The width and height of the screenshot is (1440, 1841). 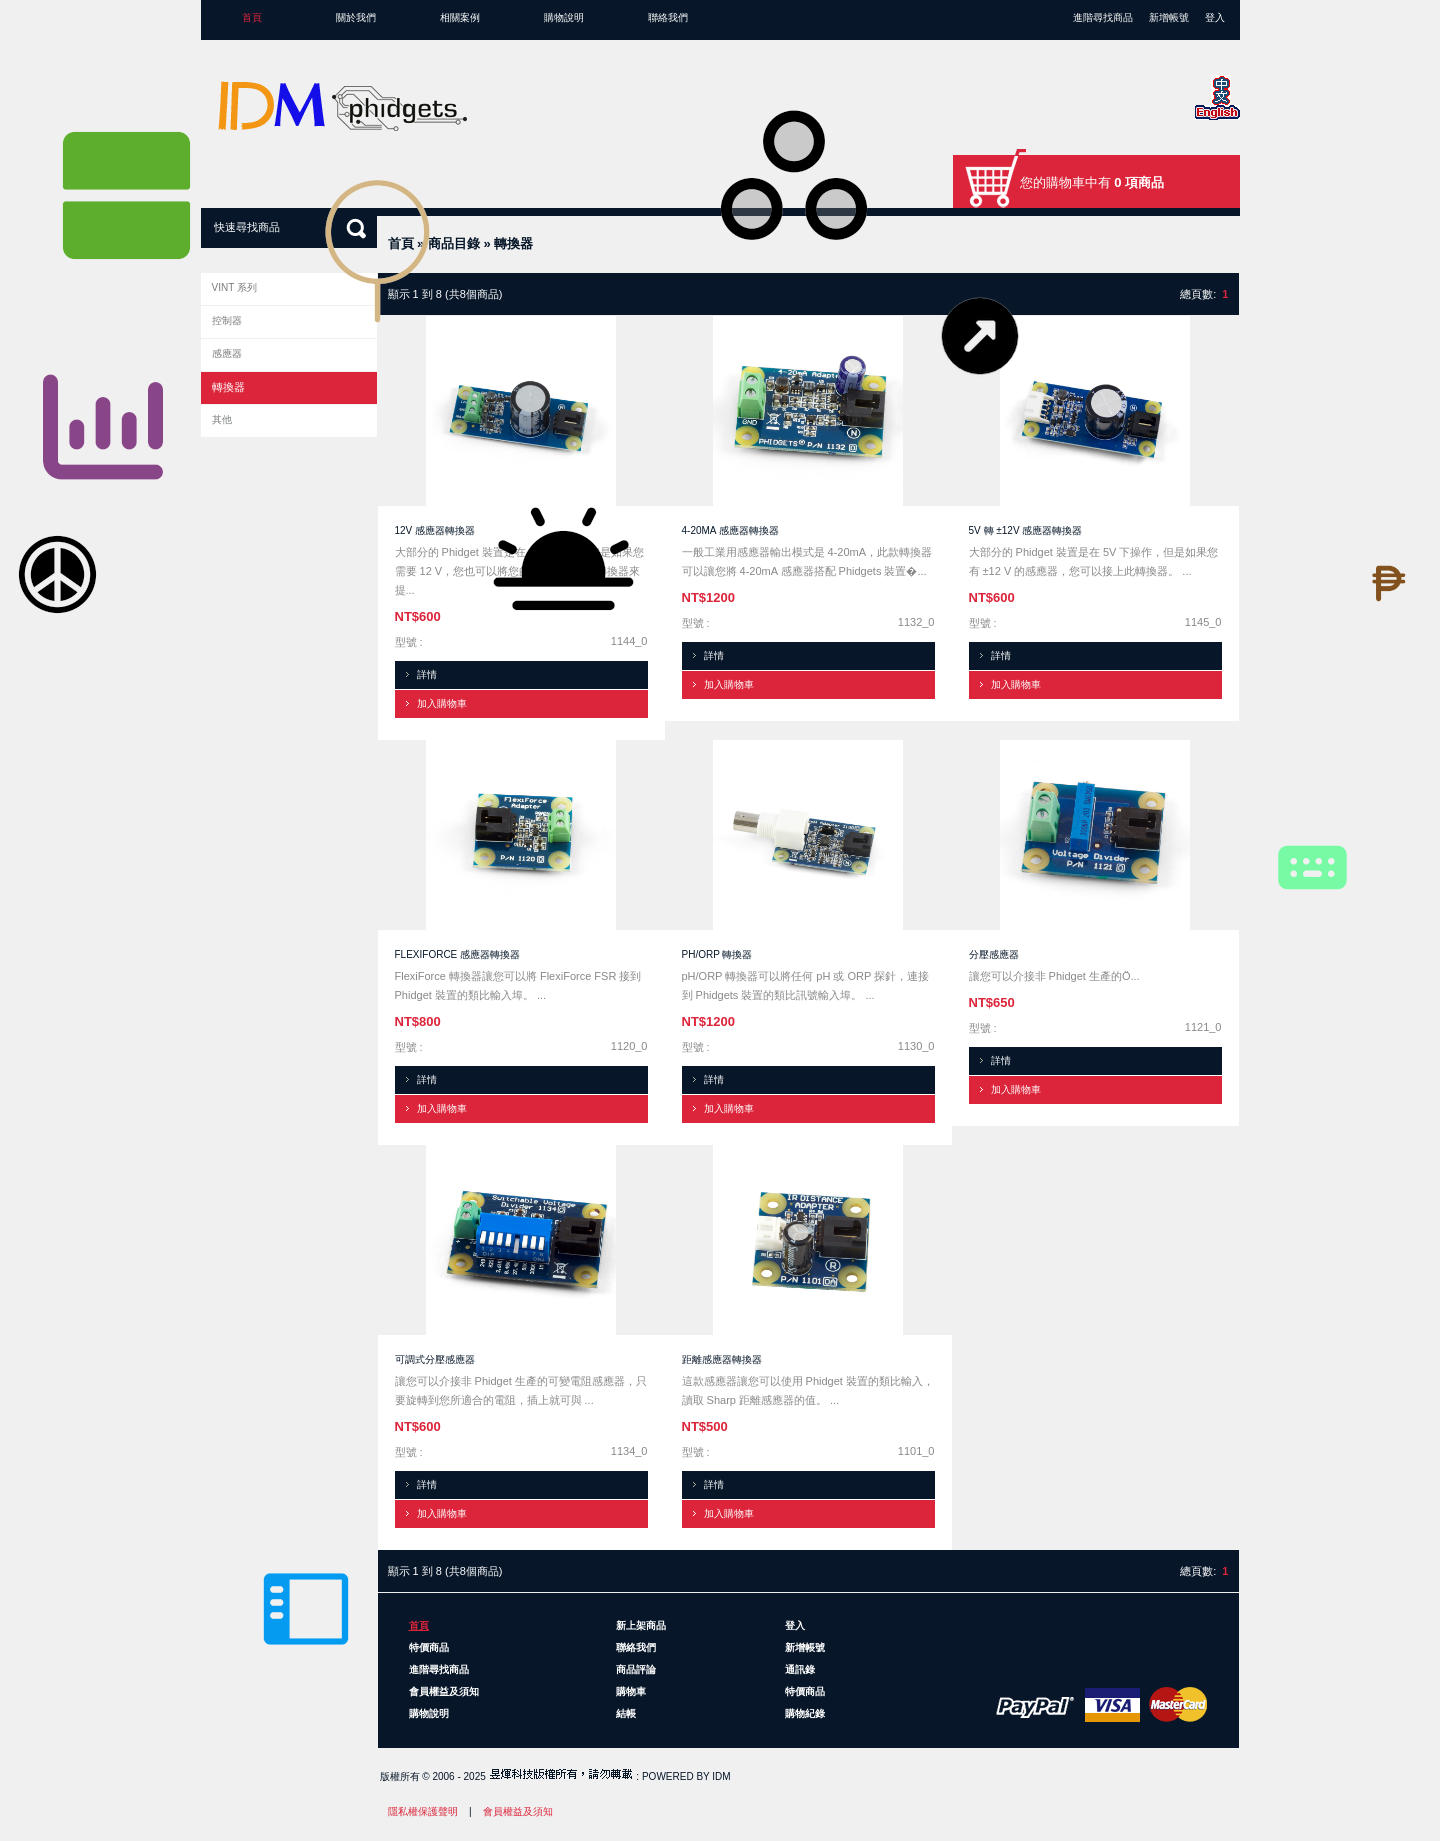 I want to click on split view horizontally, so click(x=126, y=195).